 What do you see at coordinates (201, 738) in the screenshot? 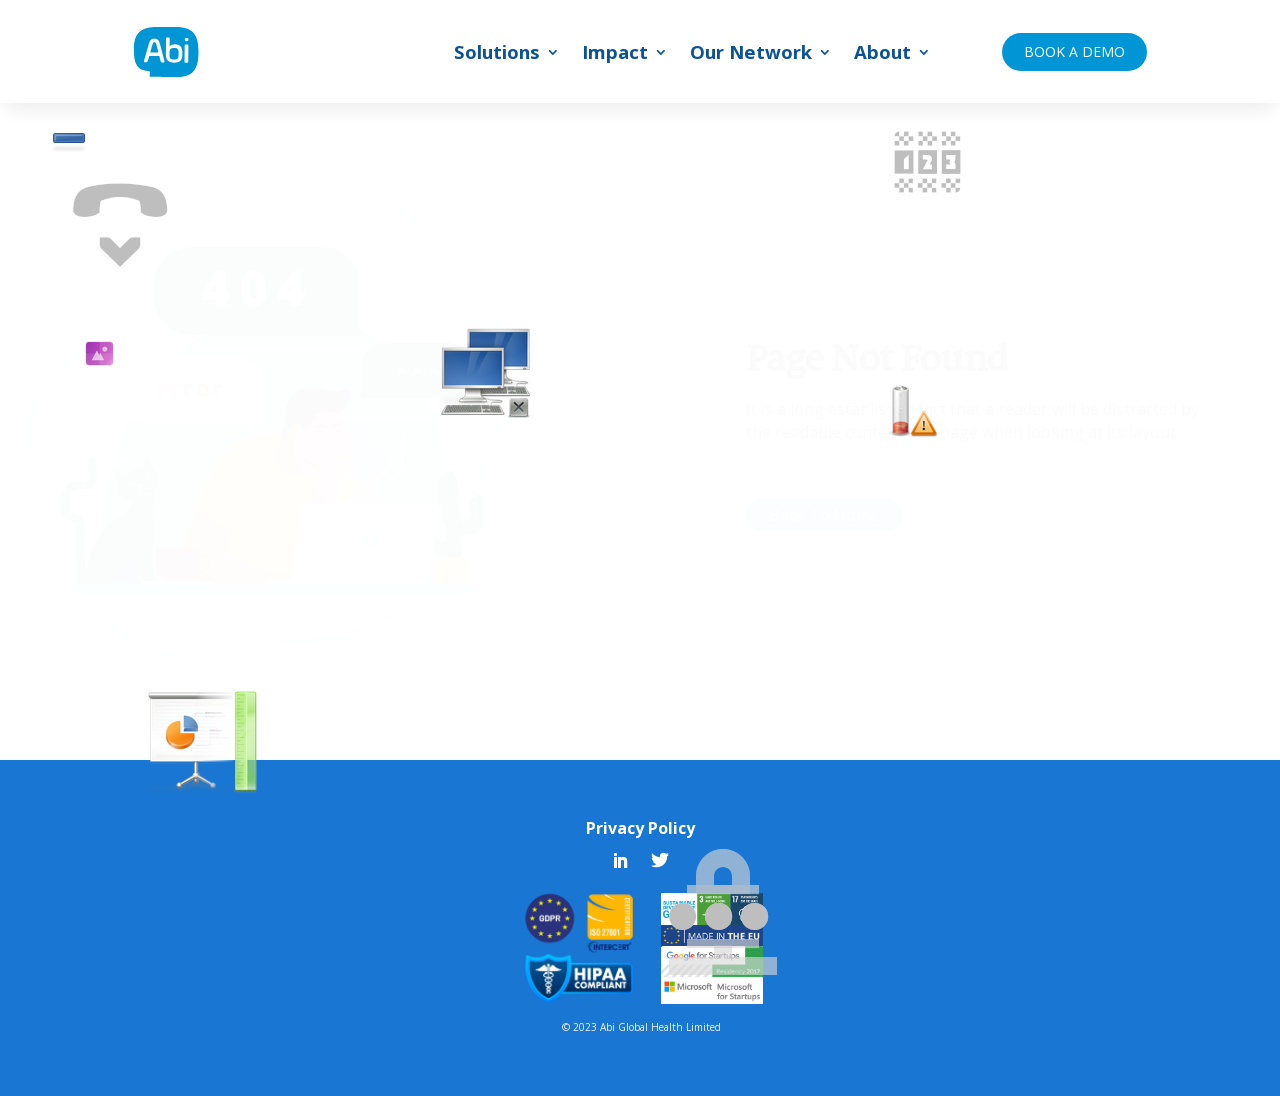
I see `presentation template file type` at bounding box center [201, 738].